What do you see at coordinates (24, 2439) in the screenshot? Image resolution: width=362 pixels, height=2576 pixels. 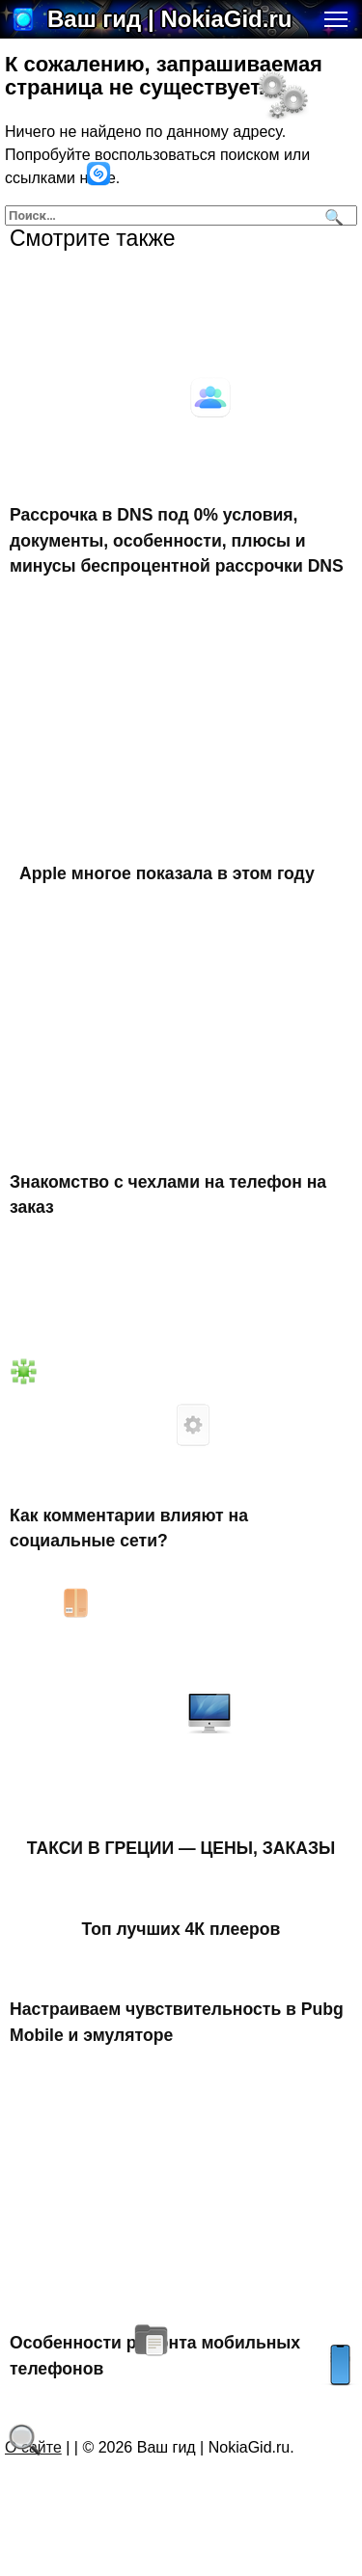 I see `open spotlight search preferences` at bounding box center [24, 2439].